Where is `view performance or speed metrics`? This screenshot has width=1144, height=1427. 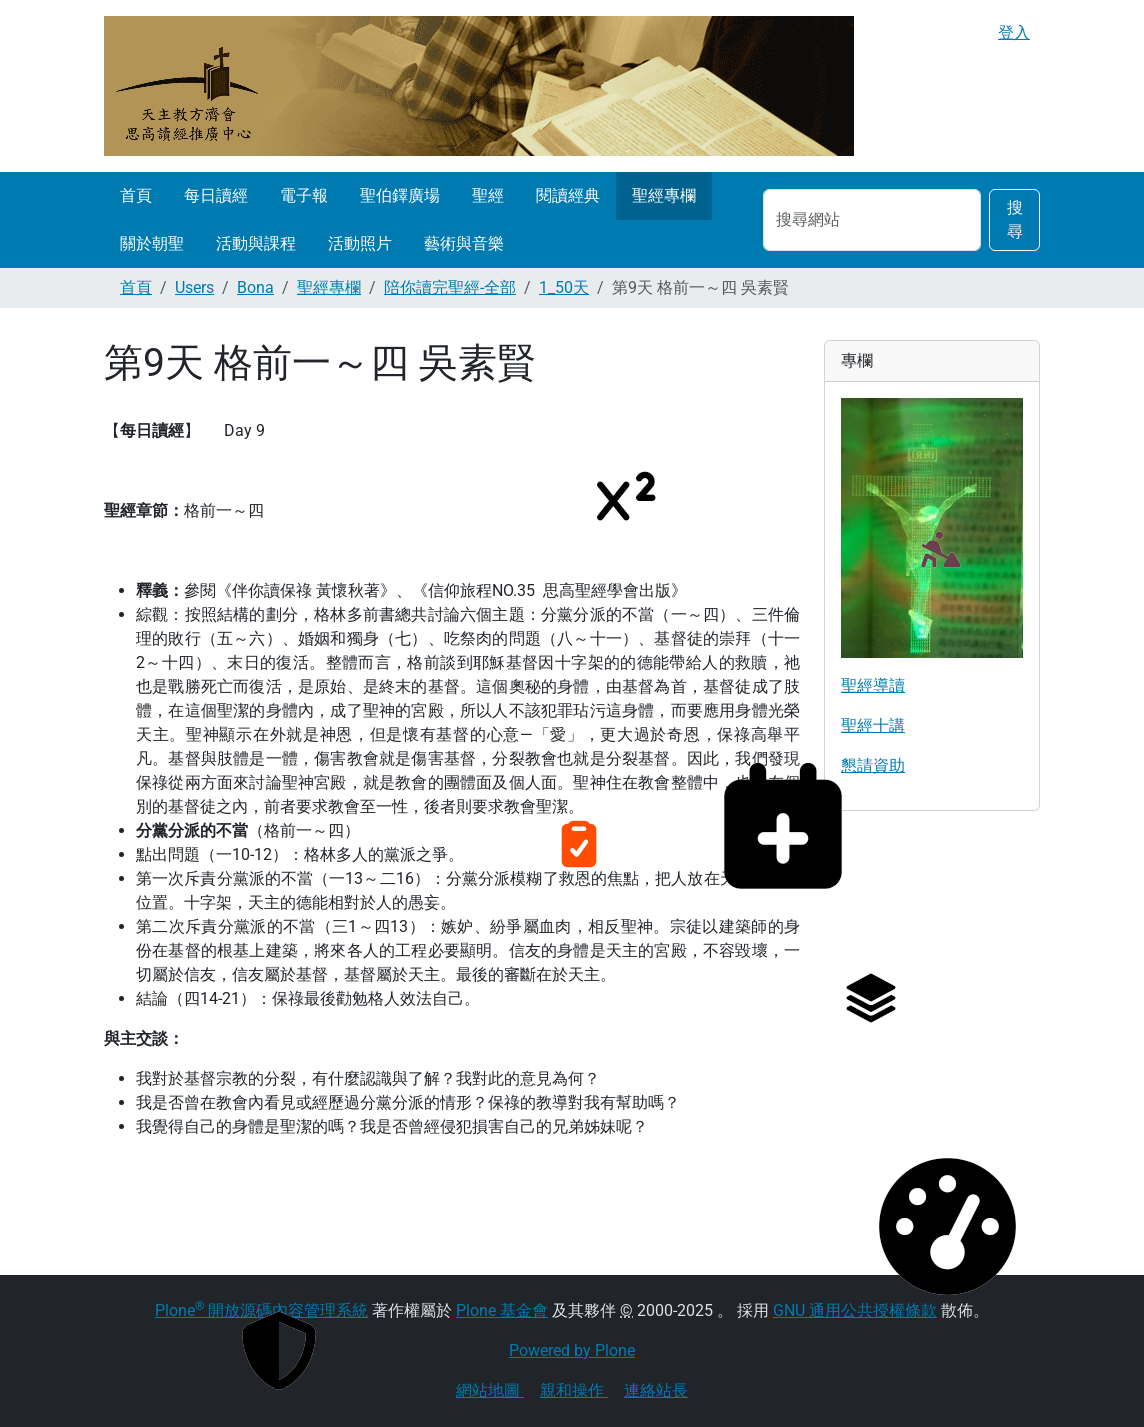 view performance or speed metrics is located at coordinates (947, 1226).